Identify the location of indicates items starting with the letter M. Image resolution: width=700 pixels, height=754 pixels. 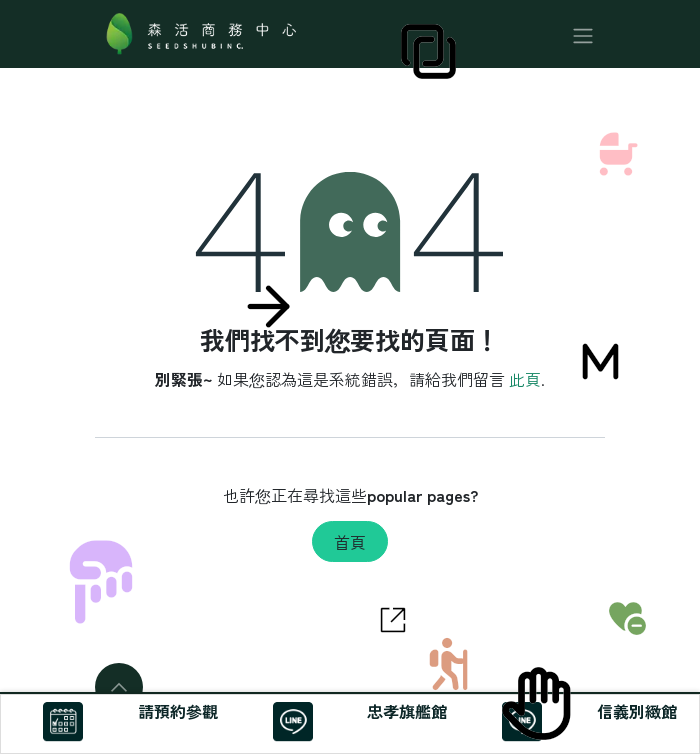
(600, 361).